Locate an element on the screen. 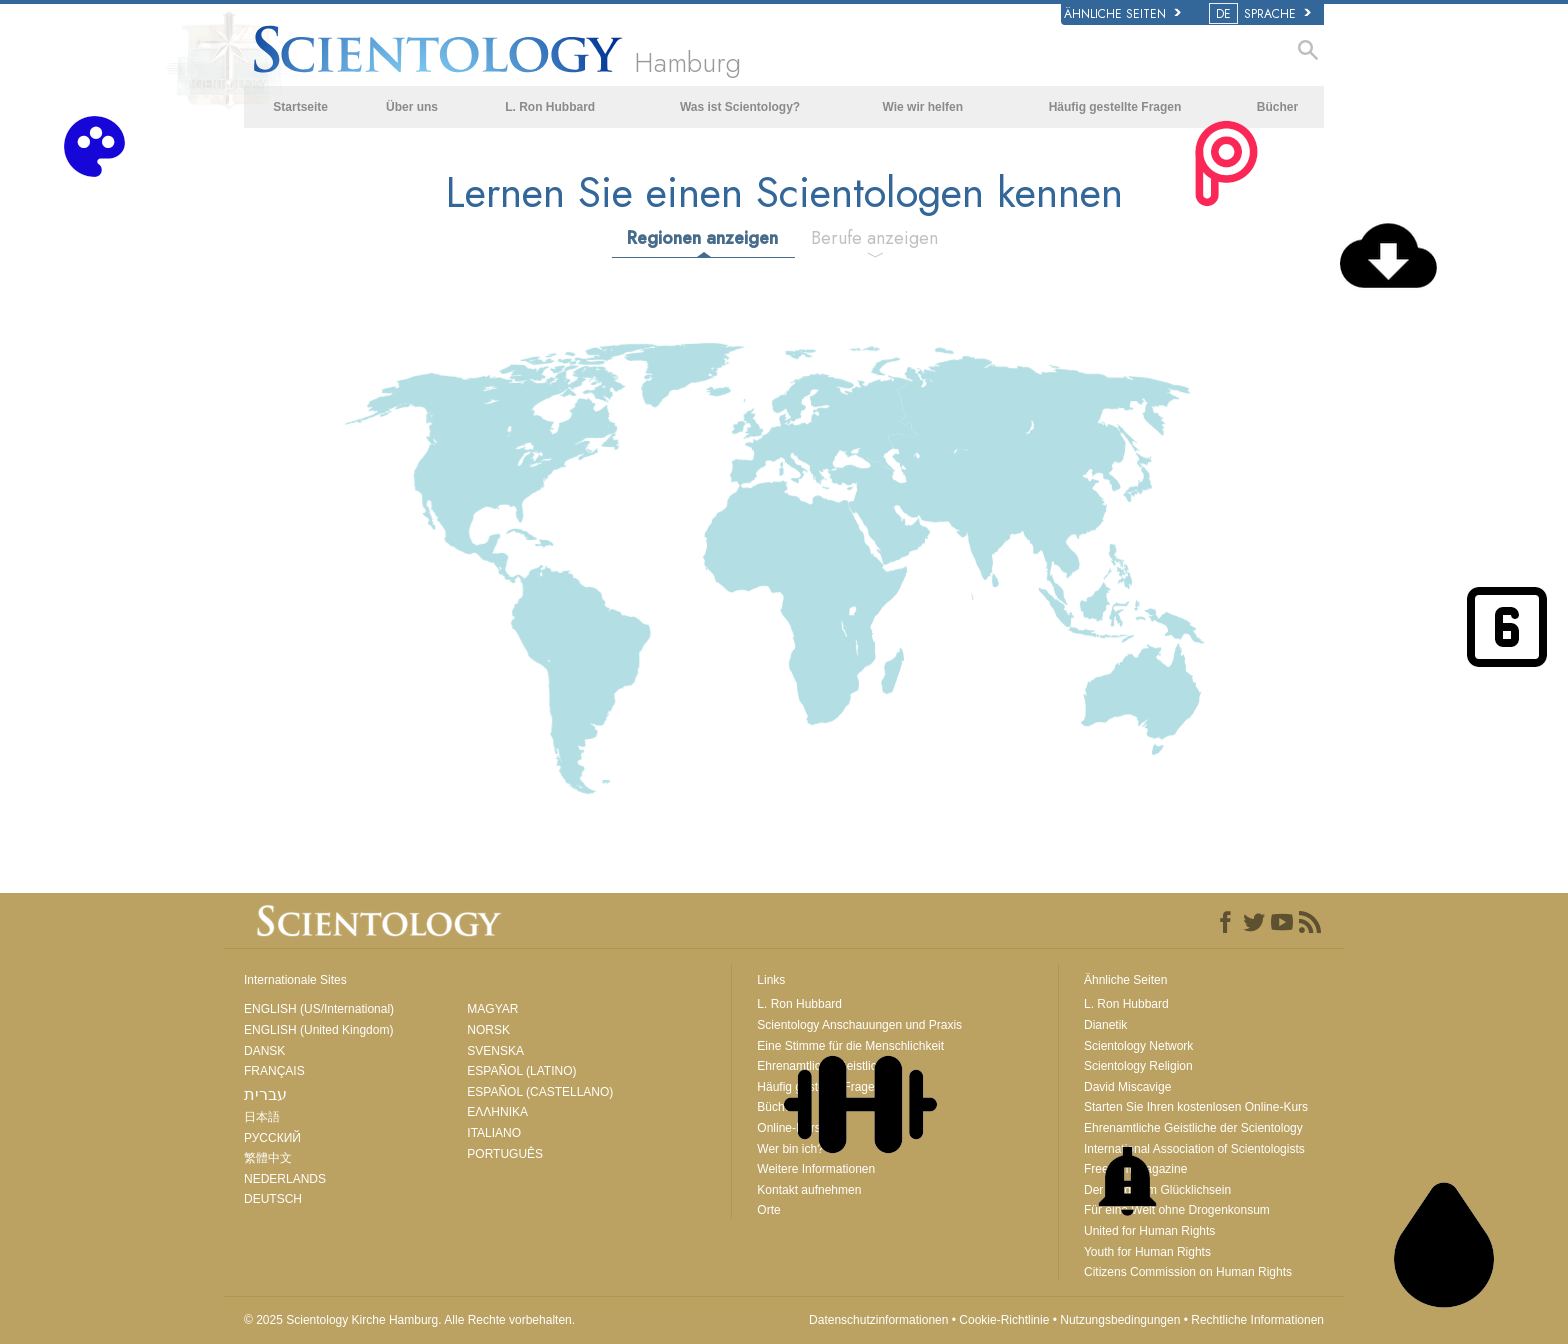  important notification requiring attention is located at coordinates (1127, 1180).